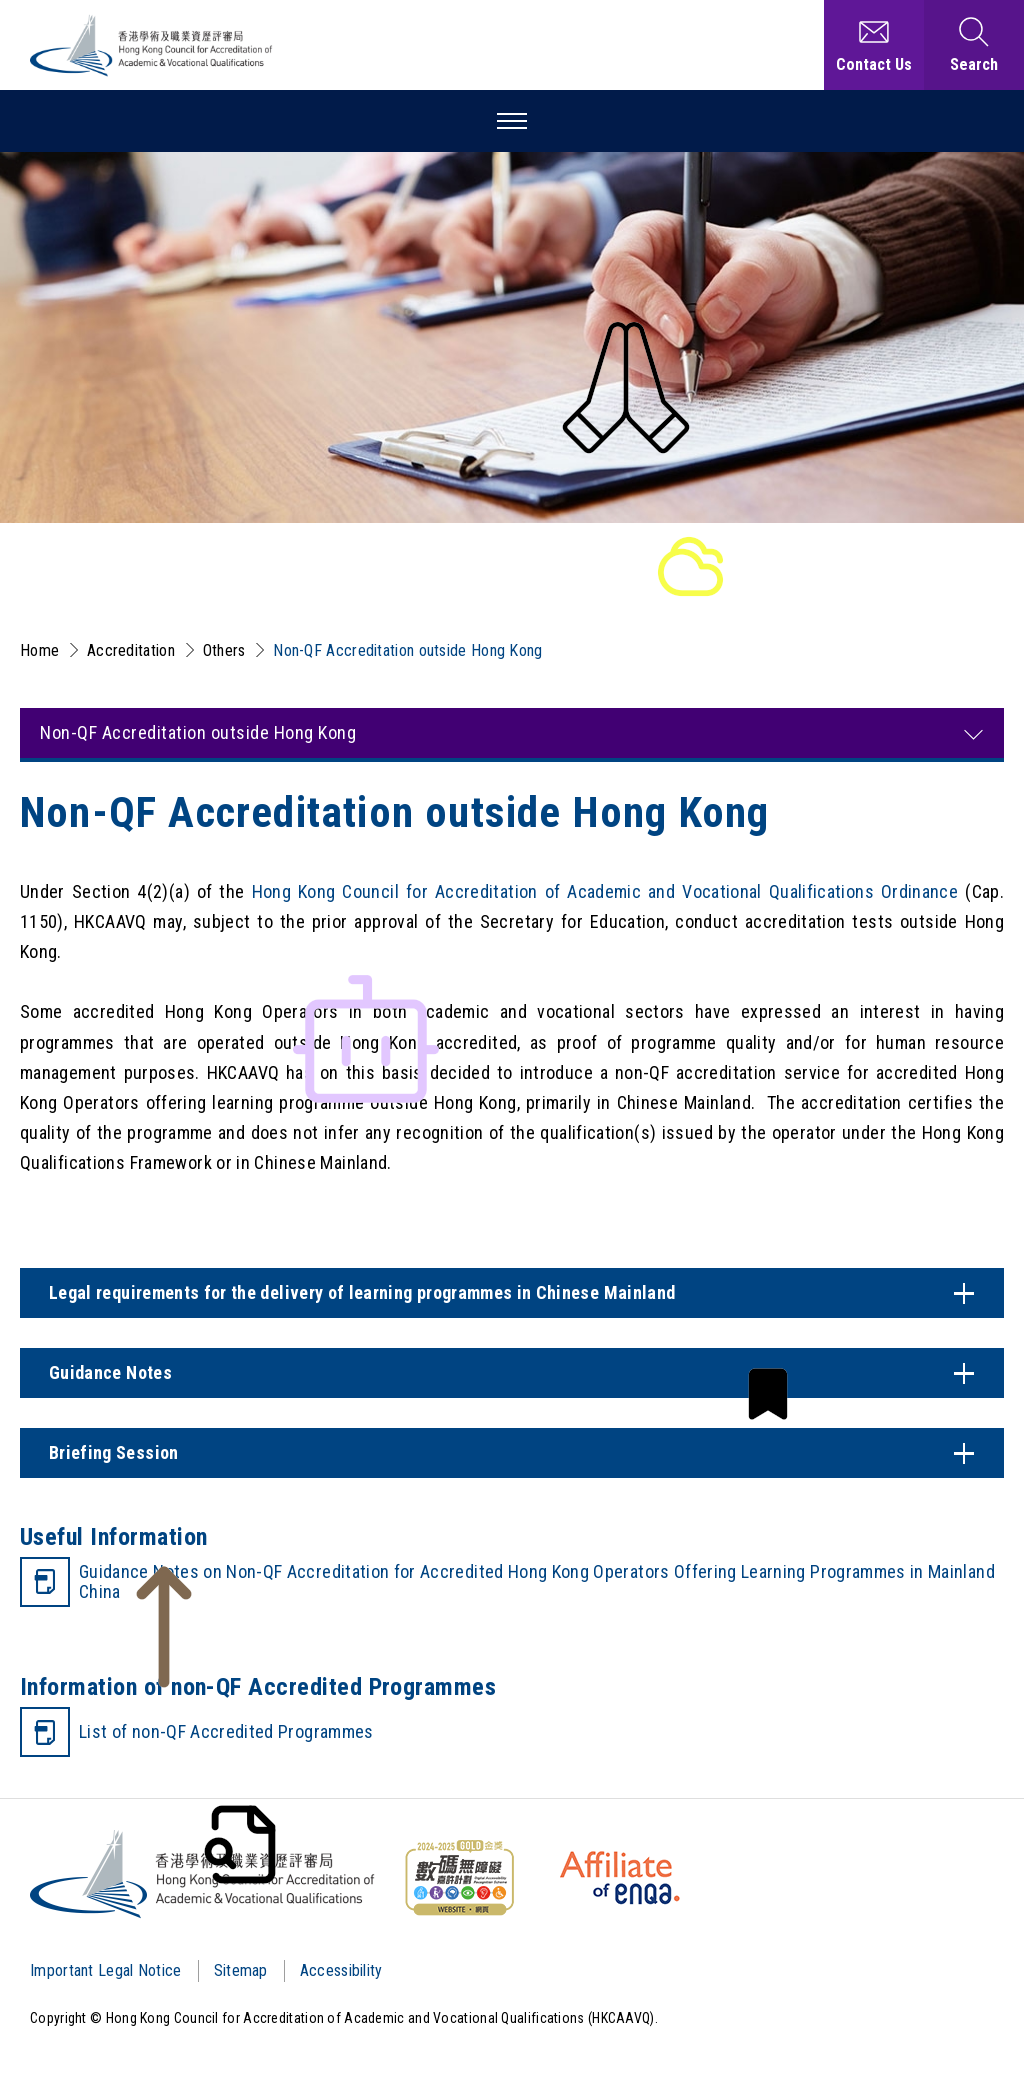 This screenshot has height=2076, width=1024. Describe the element at coordinates (768, 1394) in the screenshot. I see `save this item for later` at that location.